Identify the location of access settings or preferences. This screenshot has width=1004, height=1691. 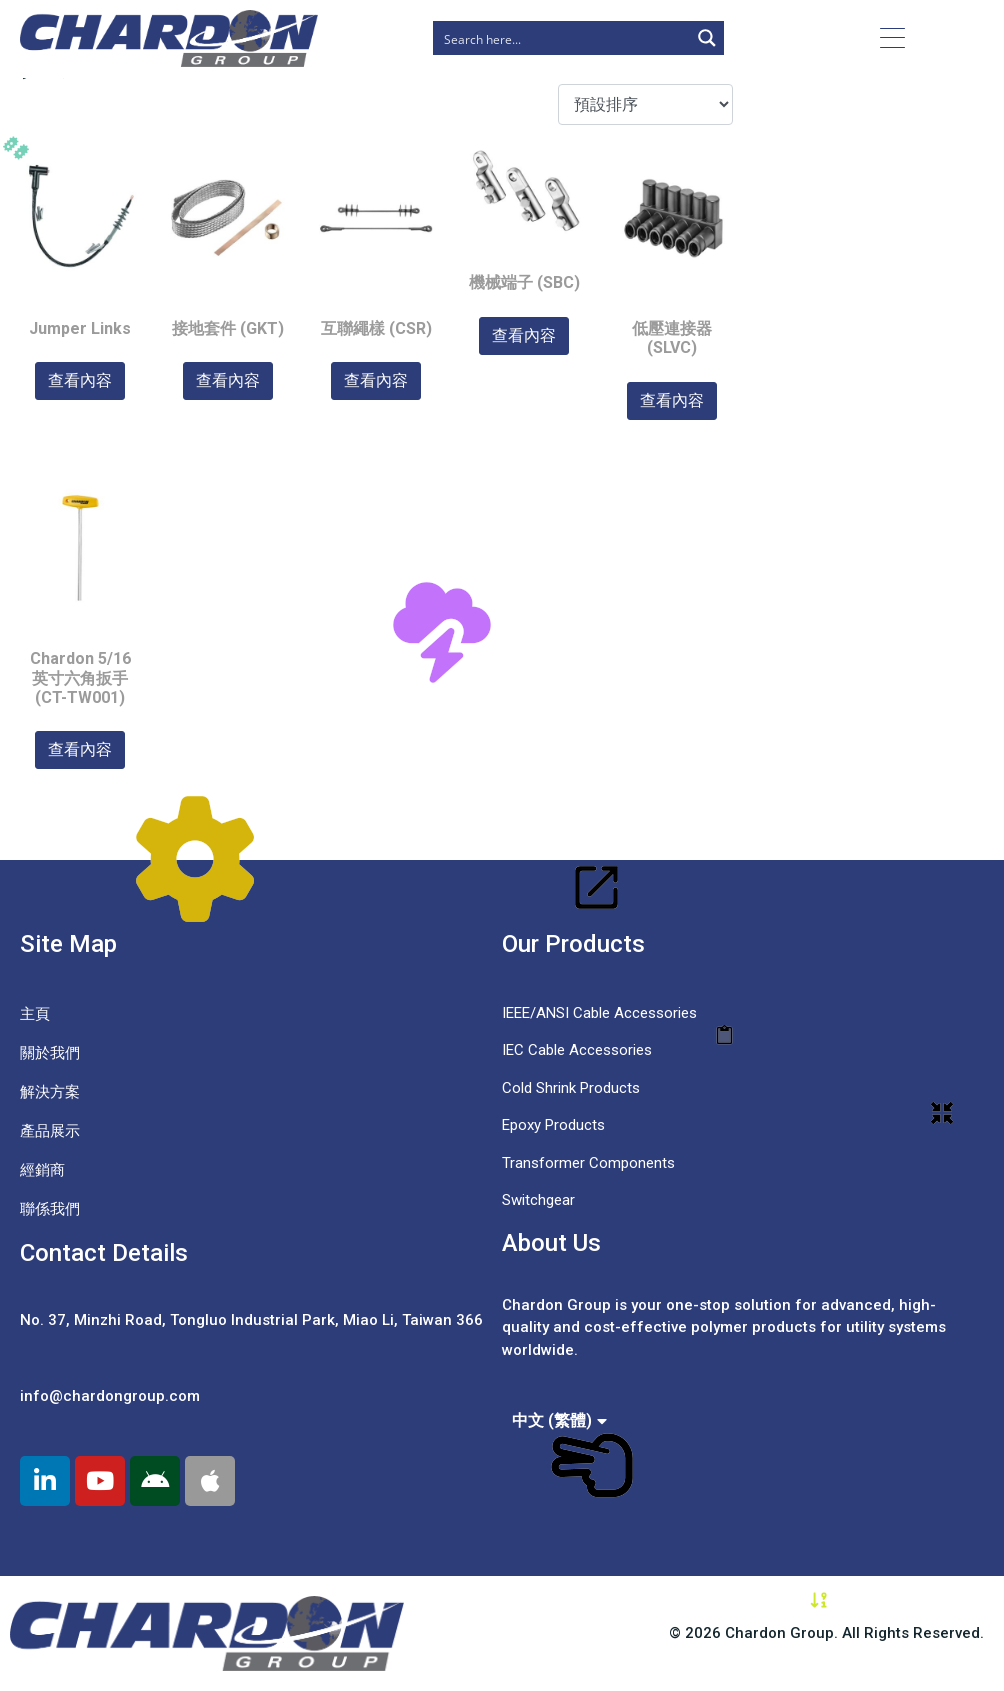
(195, 859).